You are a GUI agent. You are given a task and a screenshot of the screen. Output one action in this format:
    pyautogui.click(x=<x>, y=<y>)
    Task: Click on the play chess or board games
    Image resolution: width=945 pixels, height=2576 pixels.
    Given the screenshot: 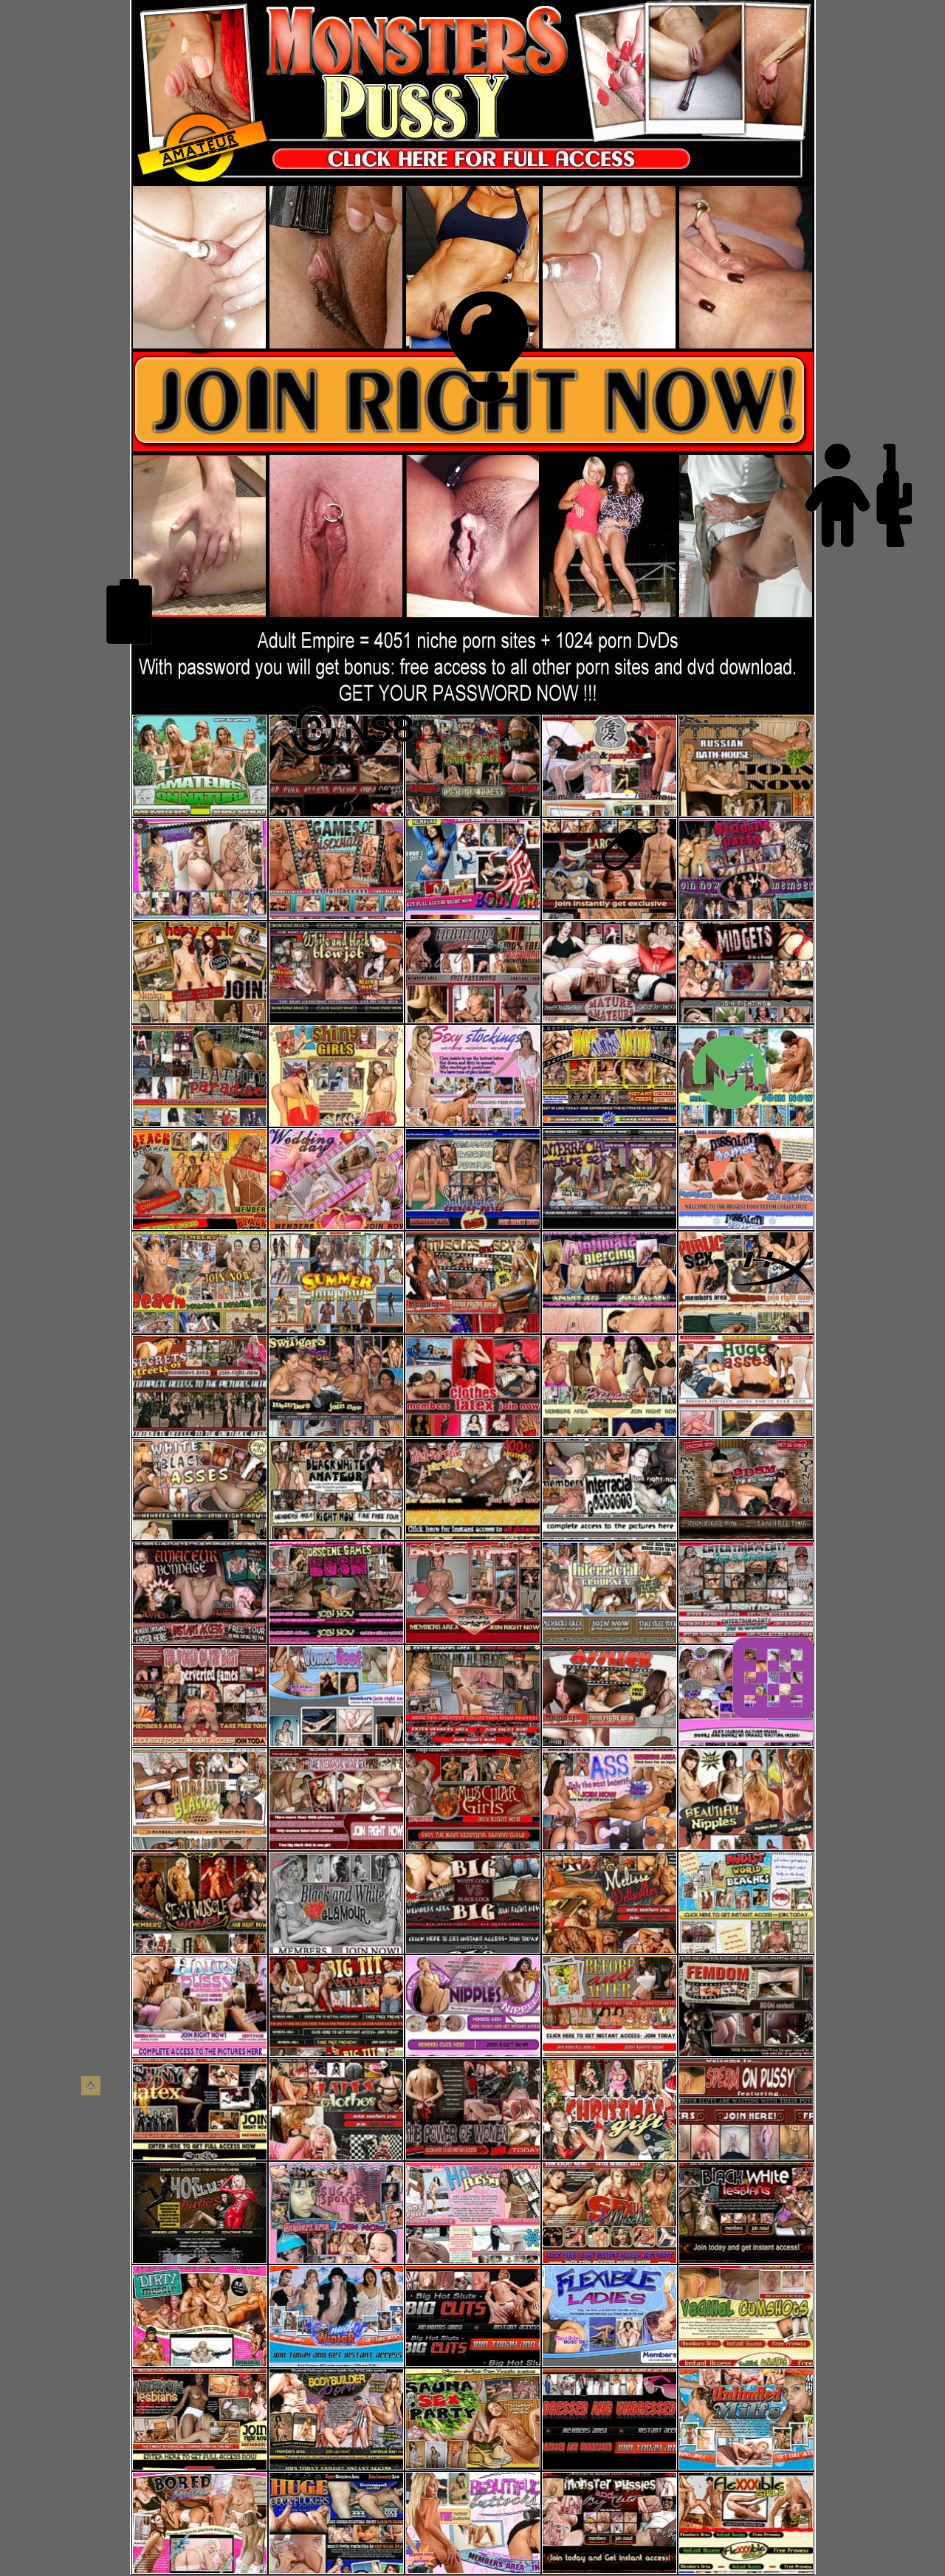 What is the action you would take?
    pyautogui.click(x=773, y=1677)
    